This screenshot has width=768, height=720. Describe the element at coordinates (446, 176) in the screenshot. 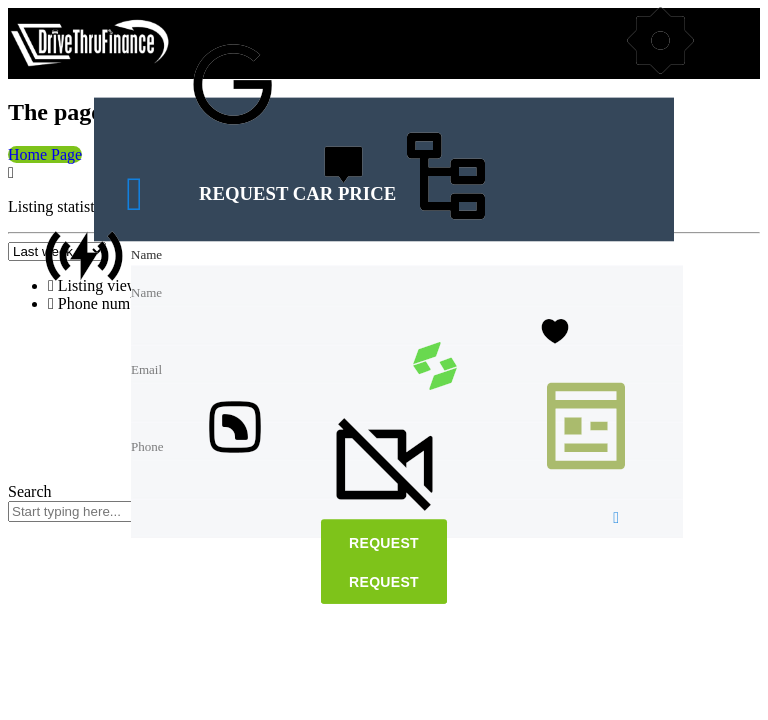

I see `view hierarchical structure or organization chart` at that location.